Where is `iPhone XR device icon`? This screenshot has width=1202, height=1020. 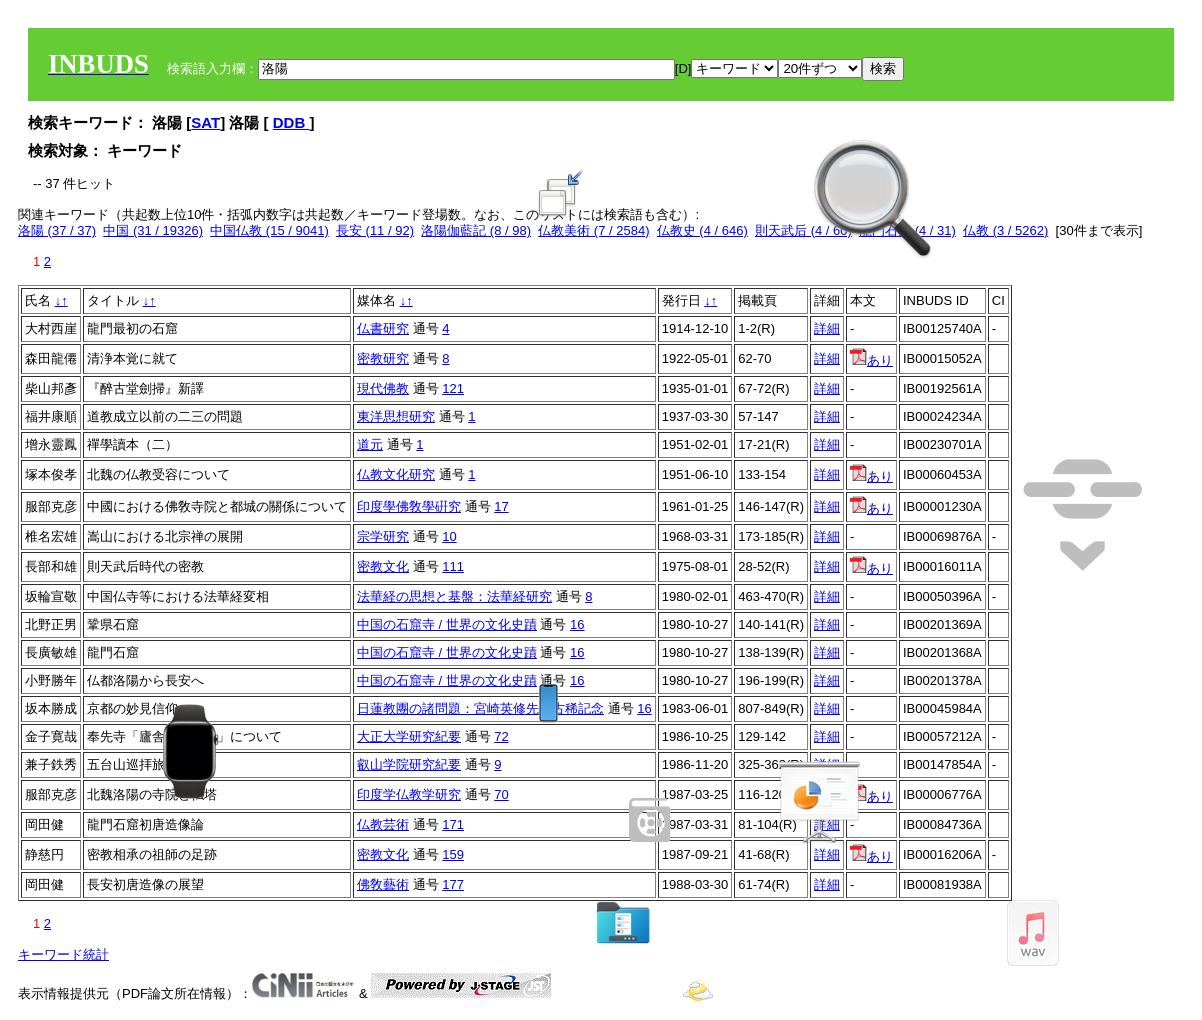
iPhone XR device icon is located at coordinates (548, 703).